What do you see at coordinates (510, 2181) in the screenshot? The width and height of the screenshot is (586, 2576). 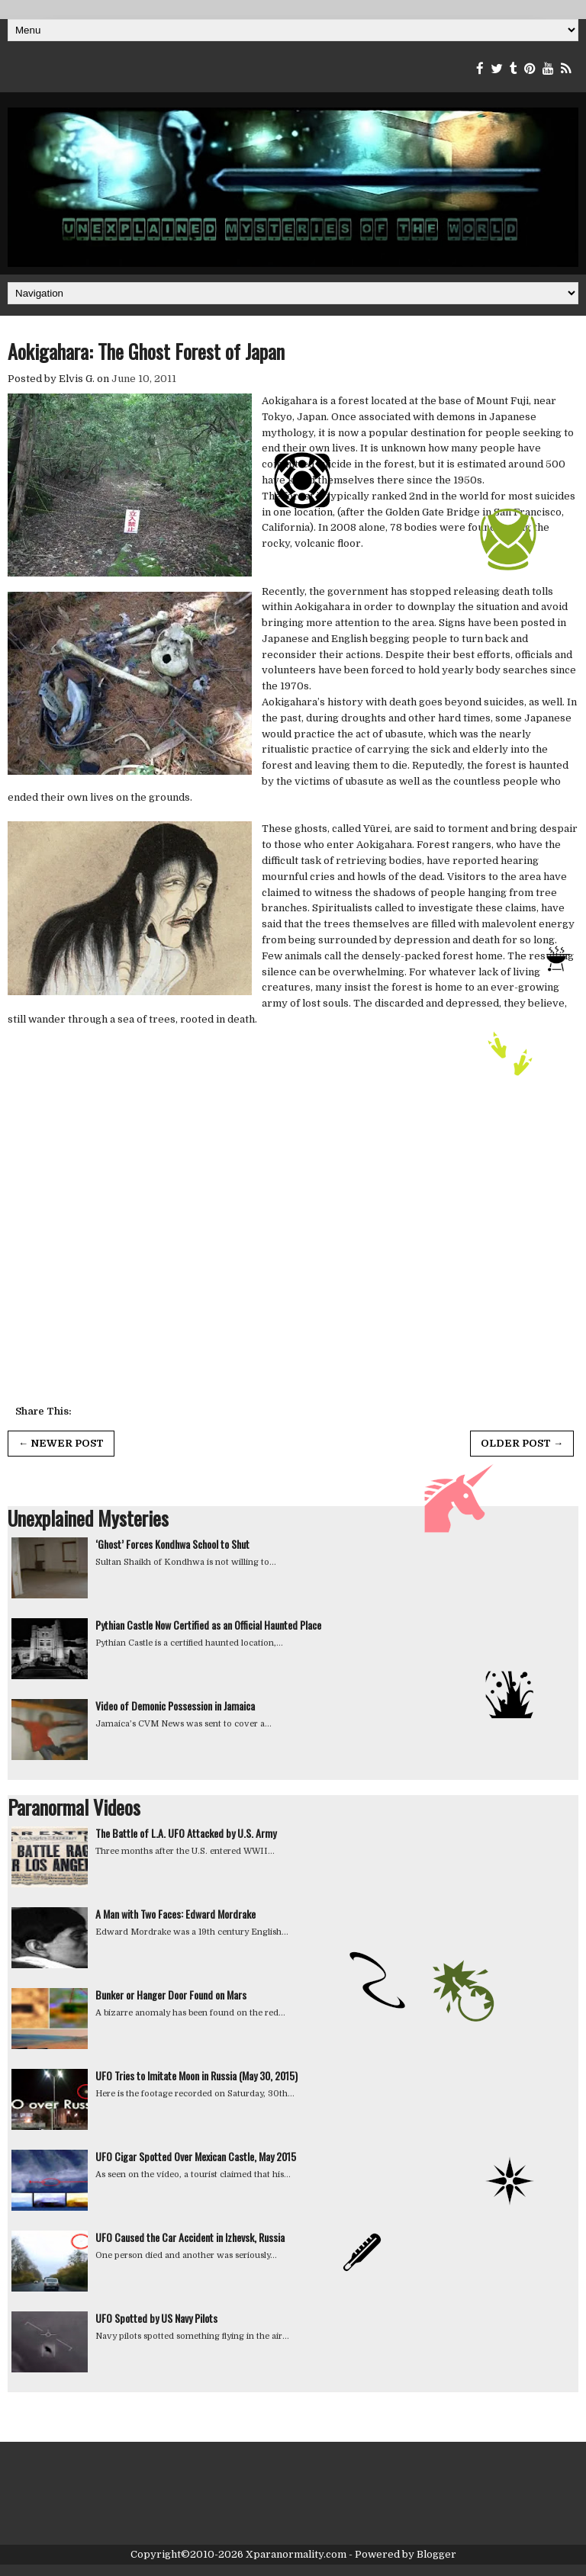 I see `indicates a hazard or danger zone in gameplay` at bounding box center [510, 2181].